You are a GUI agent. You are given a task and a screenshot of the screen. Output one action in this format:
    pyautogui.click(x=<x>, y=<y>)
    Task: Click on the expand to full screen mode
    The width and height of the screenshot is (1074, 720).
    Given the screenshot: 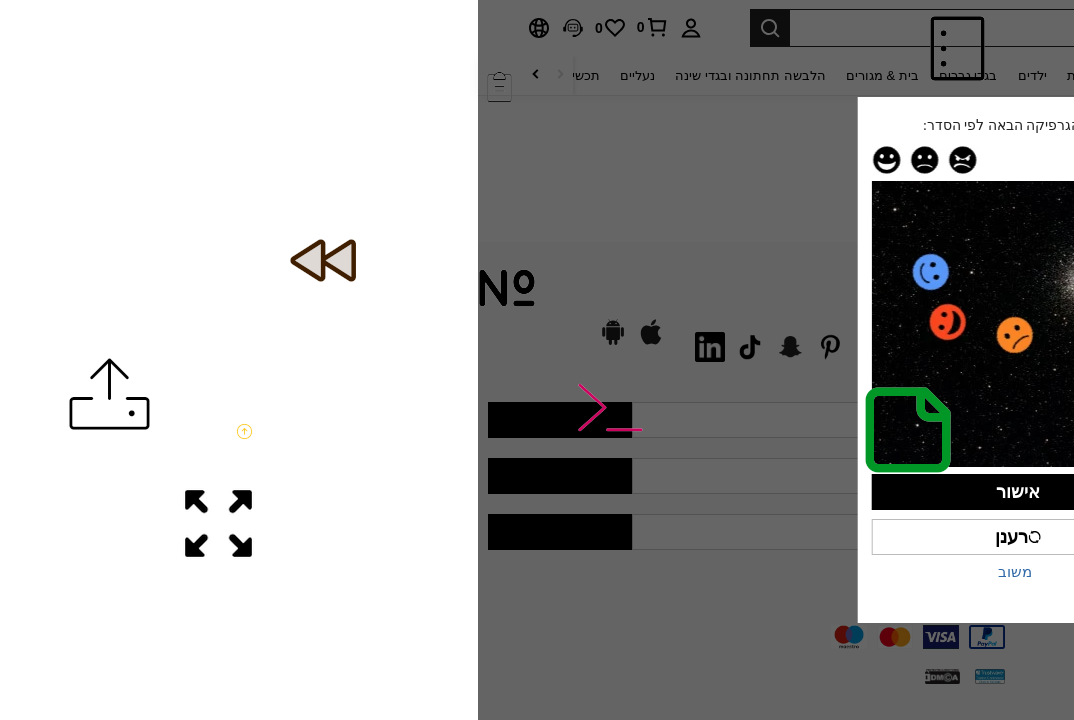 What is the action you would take?
    pyautogui.click(x=218, y=523)
    